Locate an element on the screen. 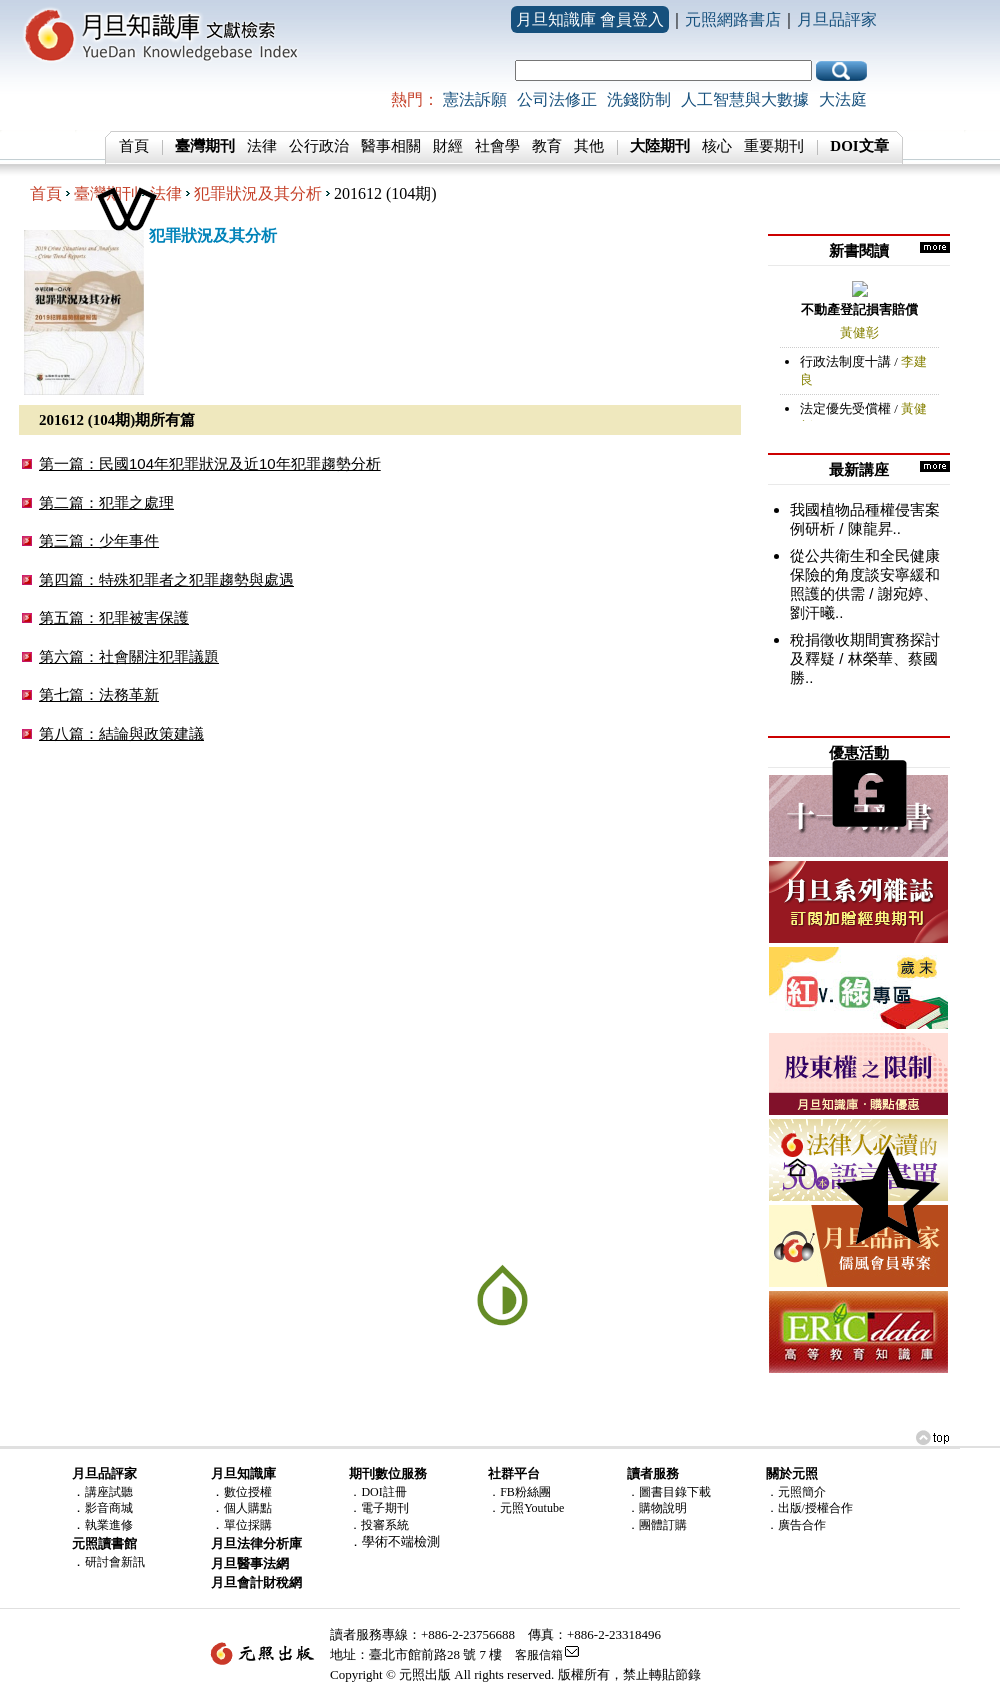  indicates a partial or half rating is located at coordinates (888, 1198).